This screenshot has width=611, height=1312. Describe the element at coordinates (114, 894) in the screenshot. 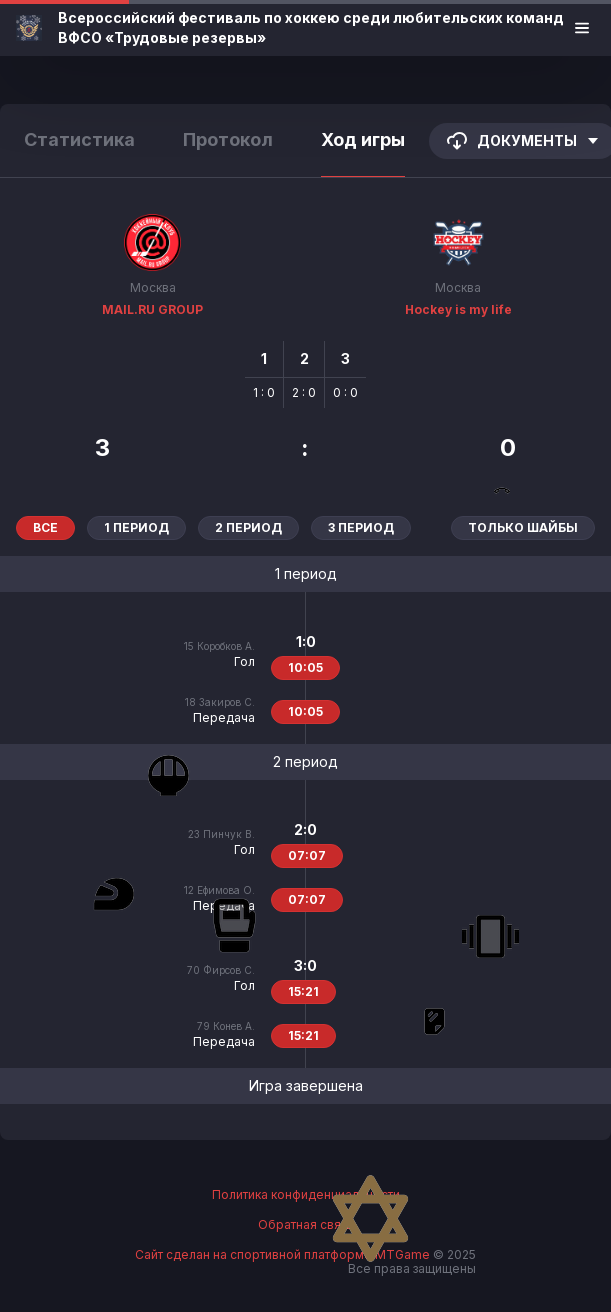

I see `access motorsports or racing content` at that location.